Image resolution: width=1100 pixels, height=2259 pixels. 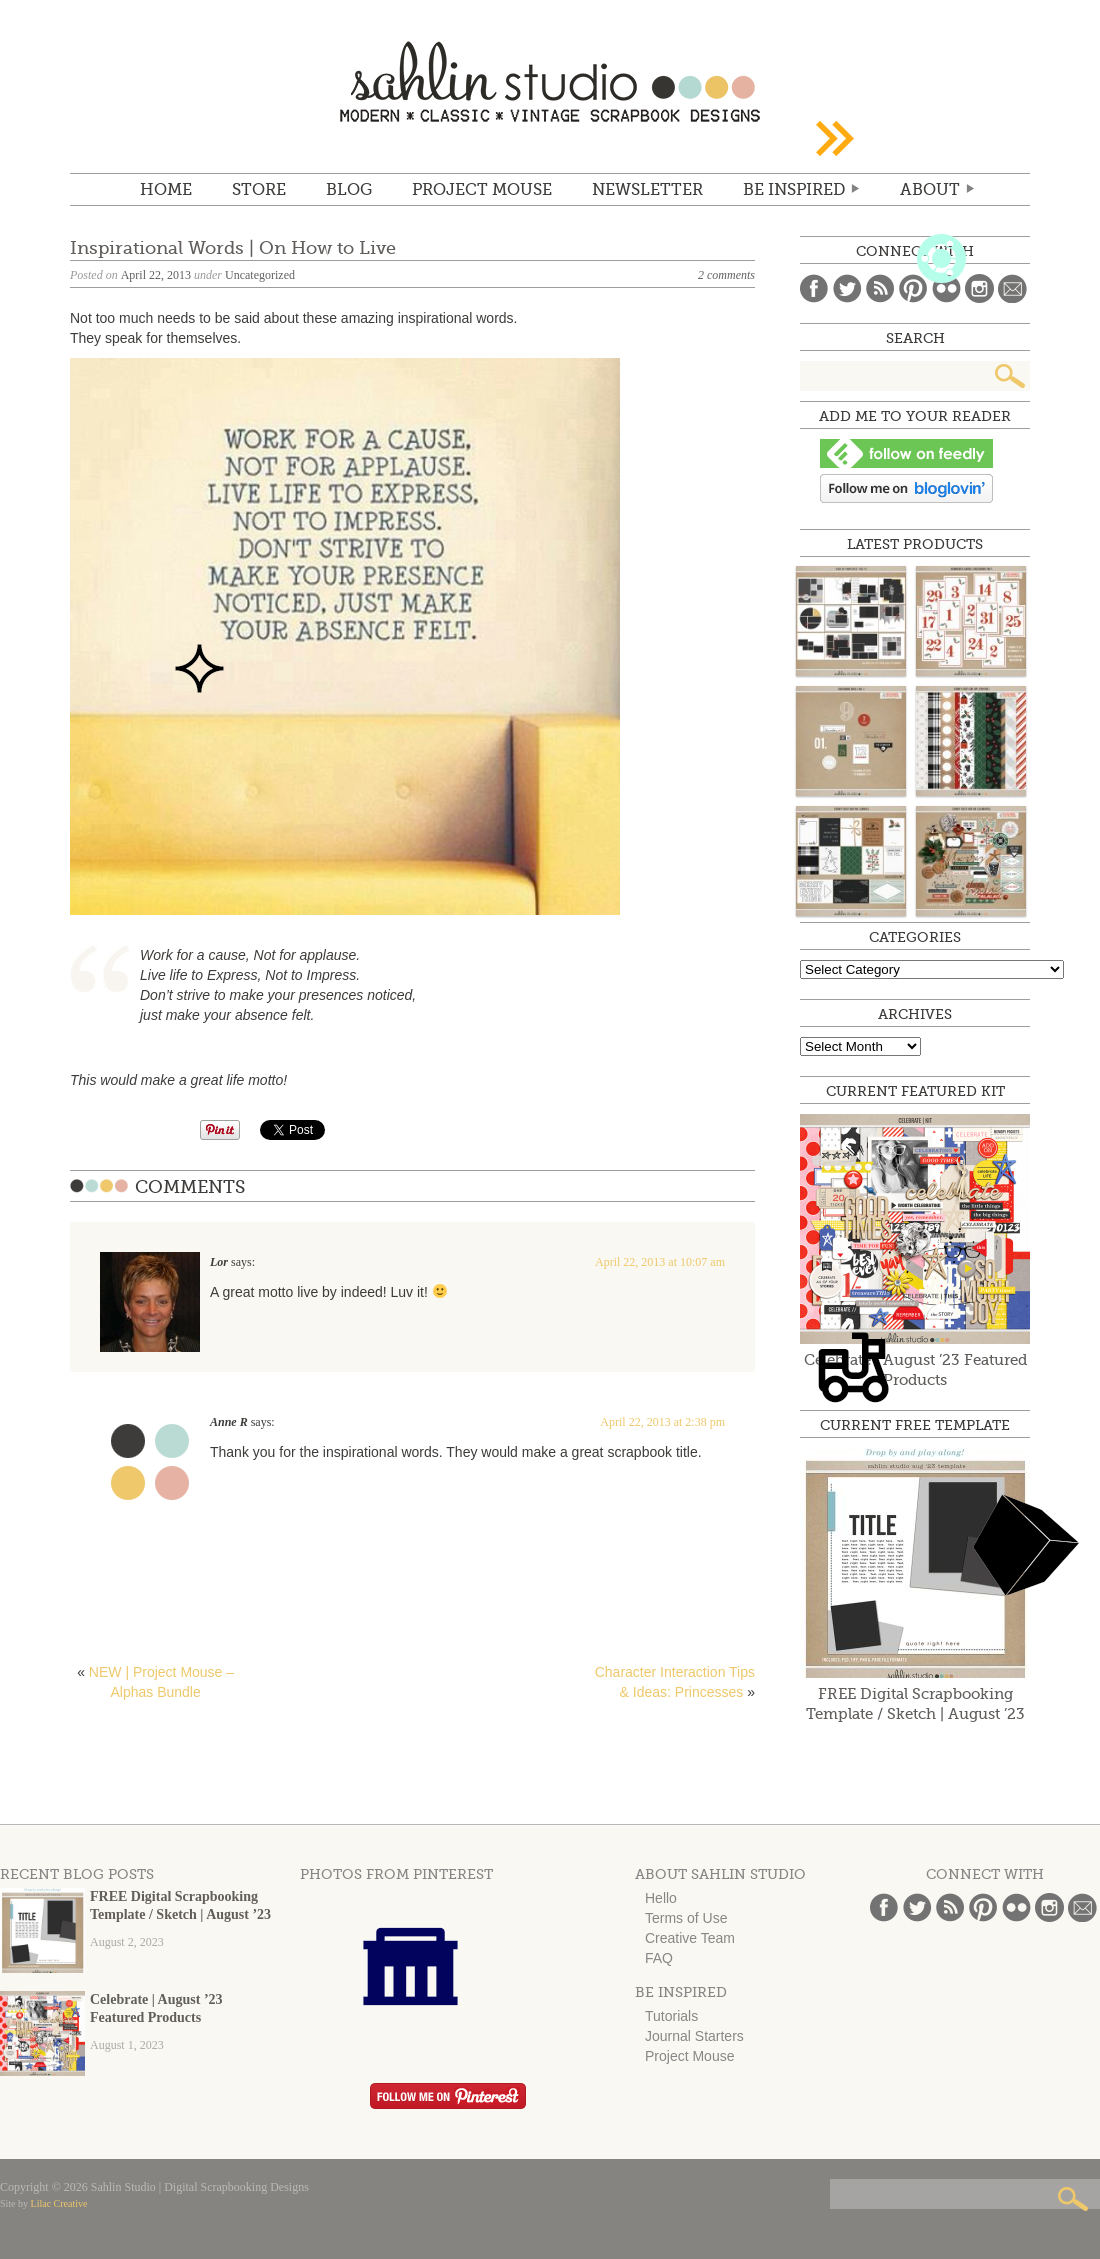 I want to click on select e-bike as transportation mode, so click(x=852, y=1369).